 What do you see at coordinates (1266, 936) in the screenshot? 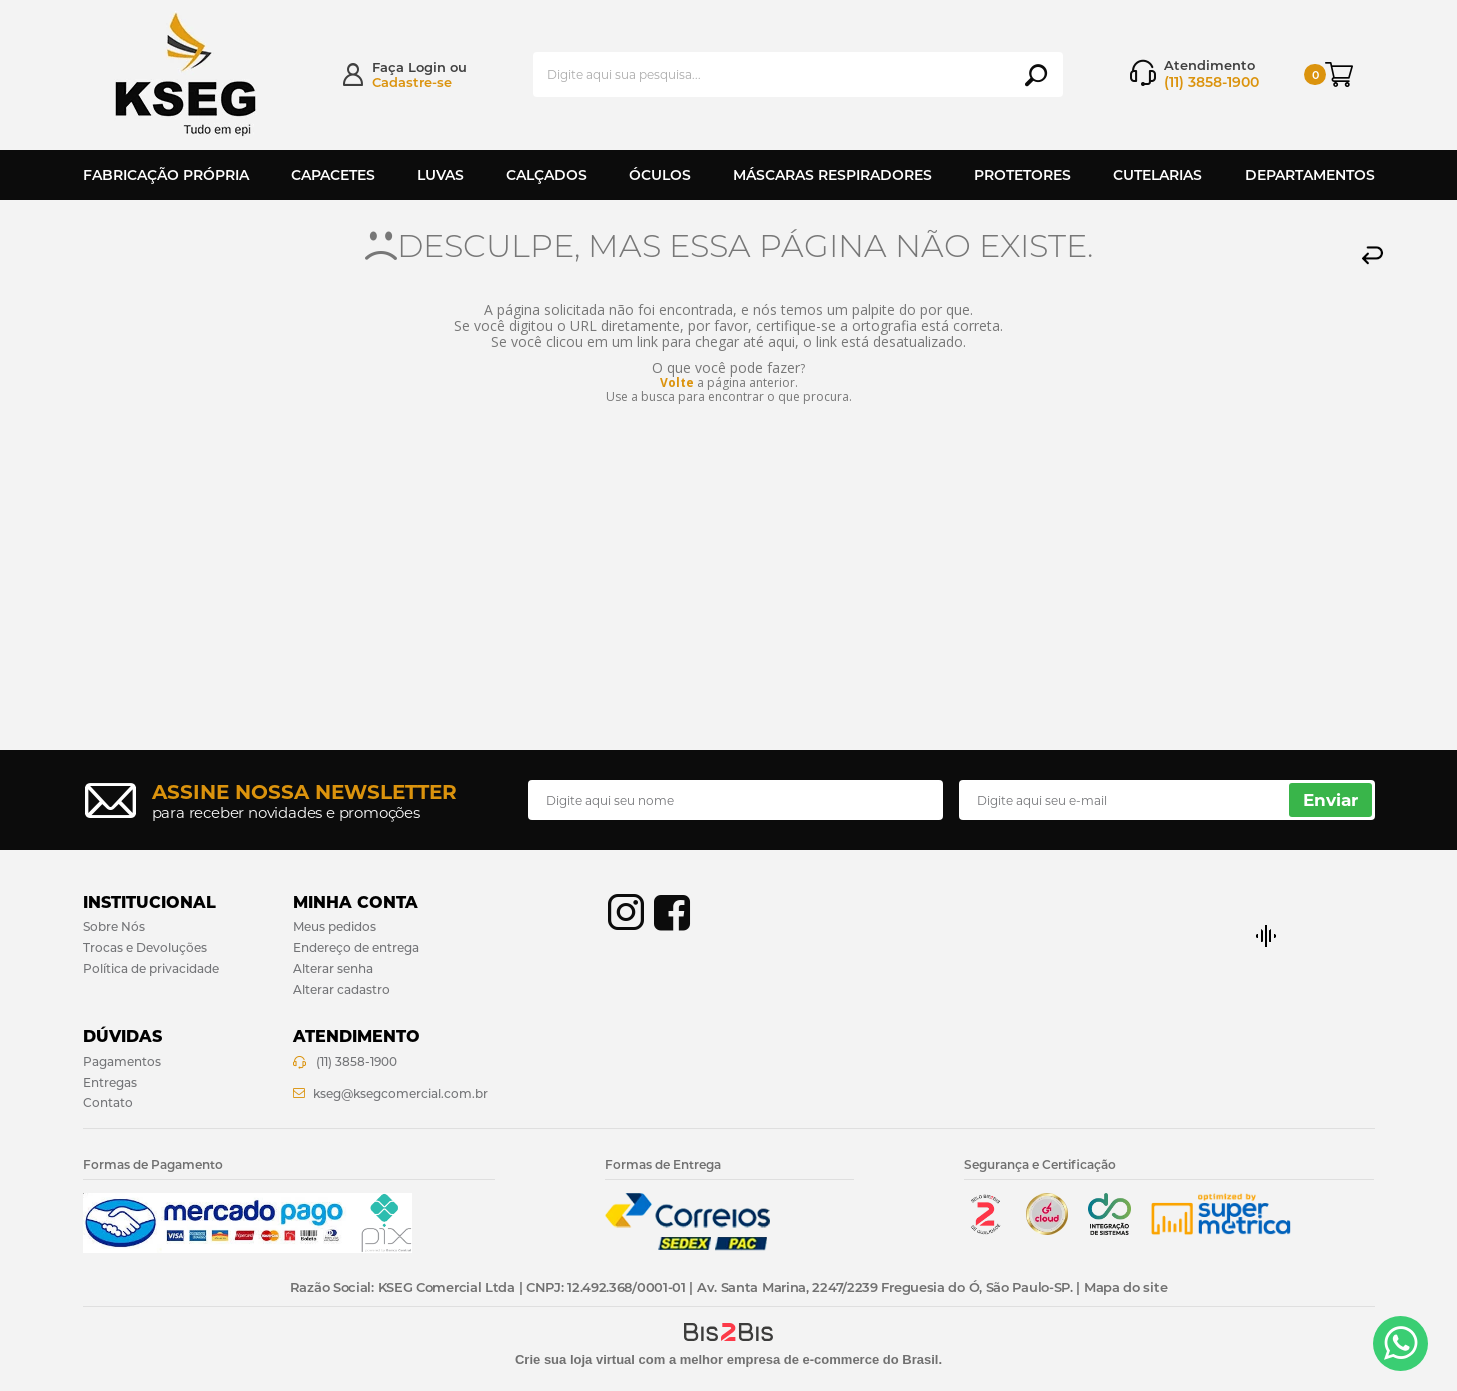
I see `access audio equalizer settings` at bounding box center [1266, 936].